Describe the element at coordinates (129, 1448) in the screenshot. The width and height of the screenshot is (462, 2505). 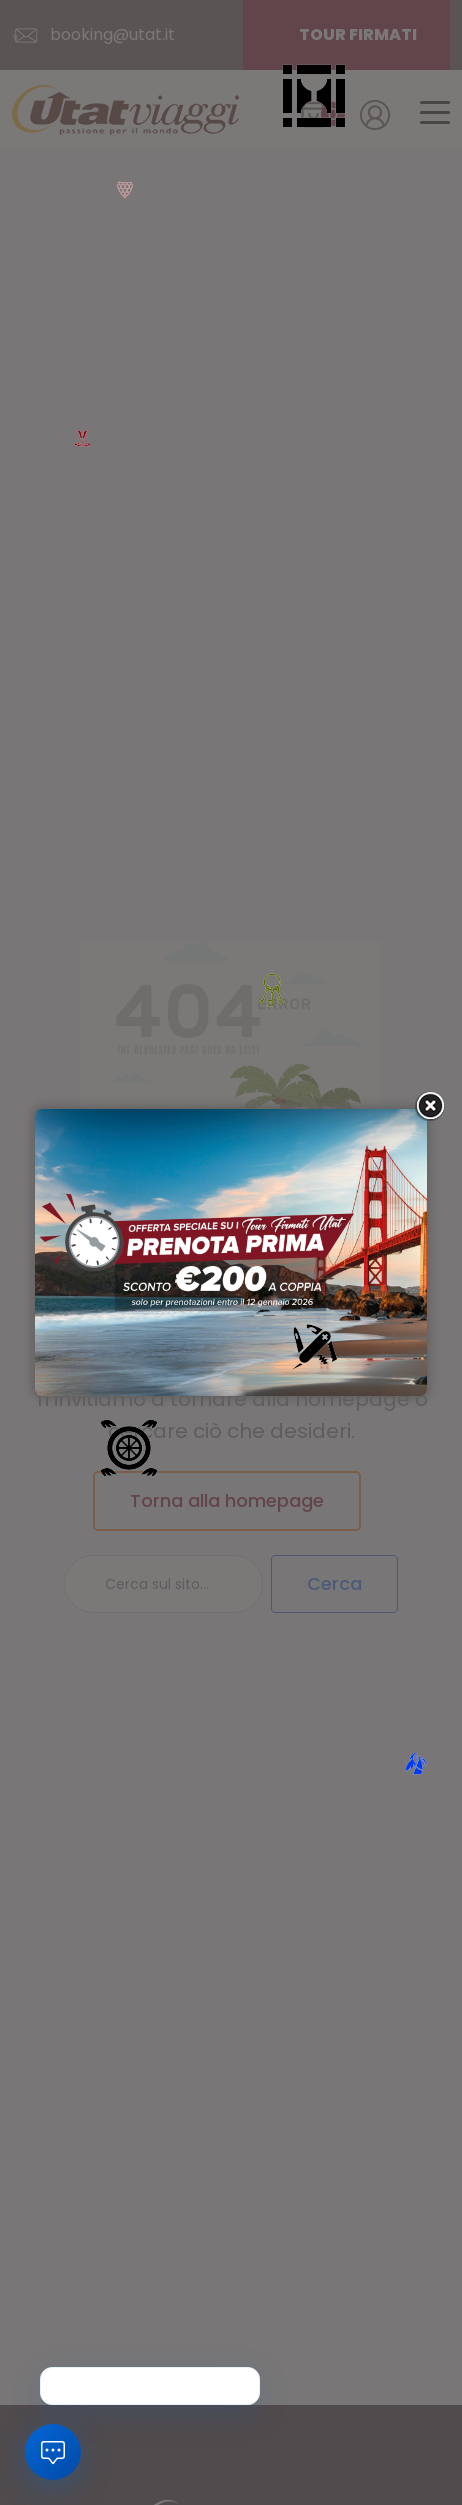
I see `tarot card: the wheel of fortune` at that location.